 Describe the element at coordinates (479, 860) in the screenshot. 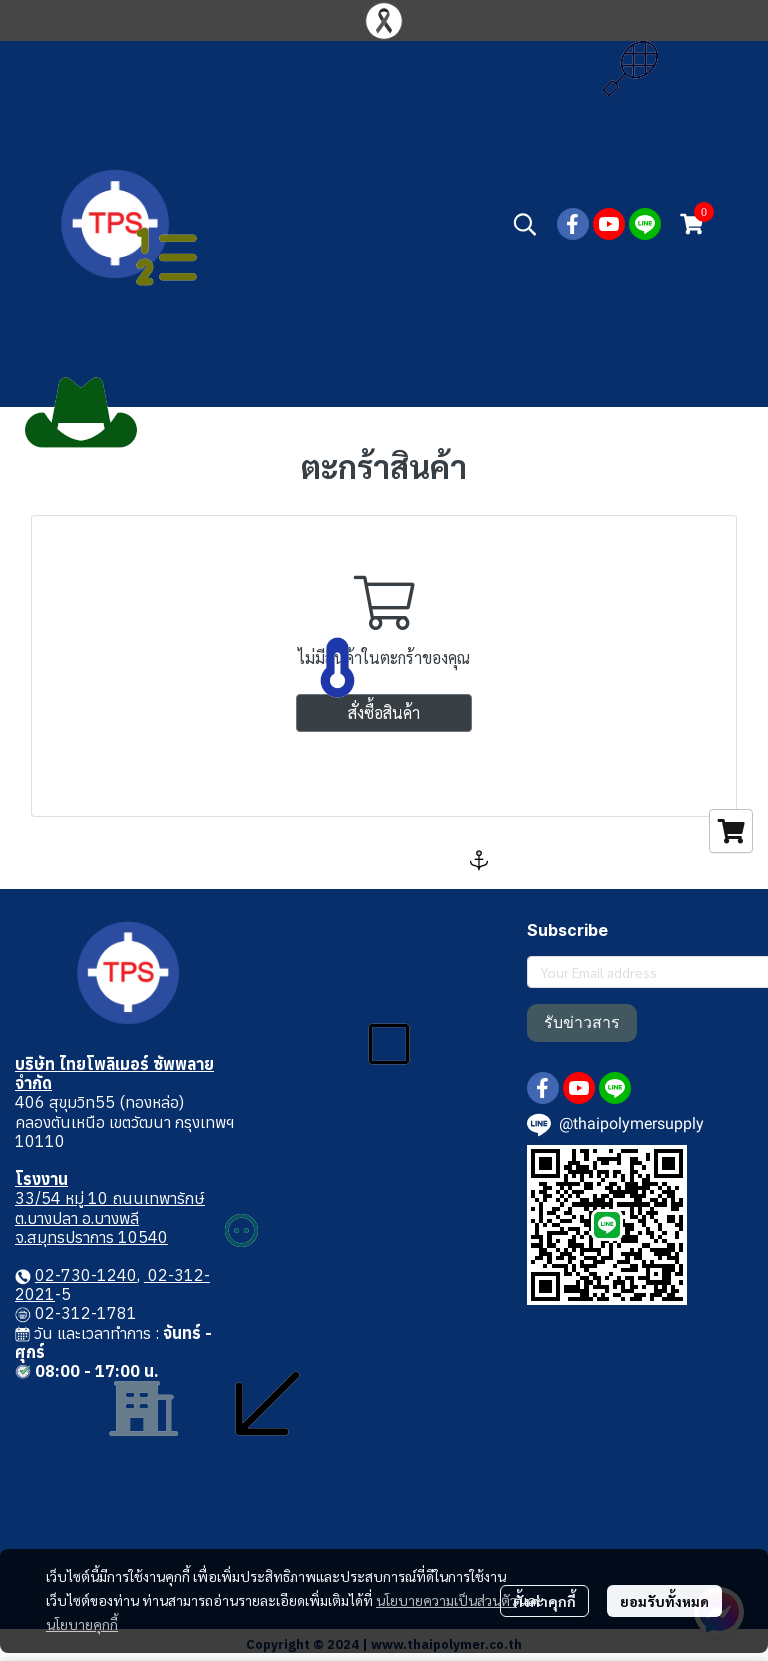

I see `anchor a floating element or panel in place` at that location.